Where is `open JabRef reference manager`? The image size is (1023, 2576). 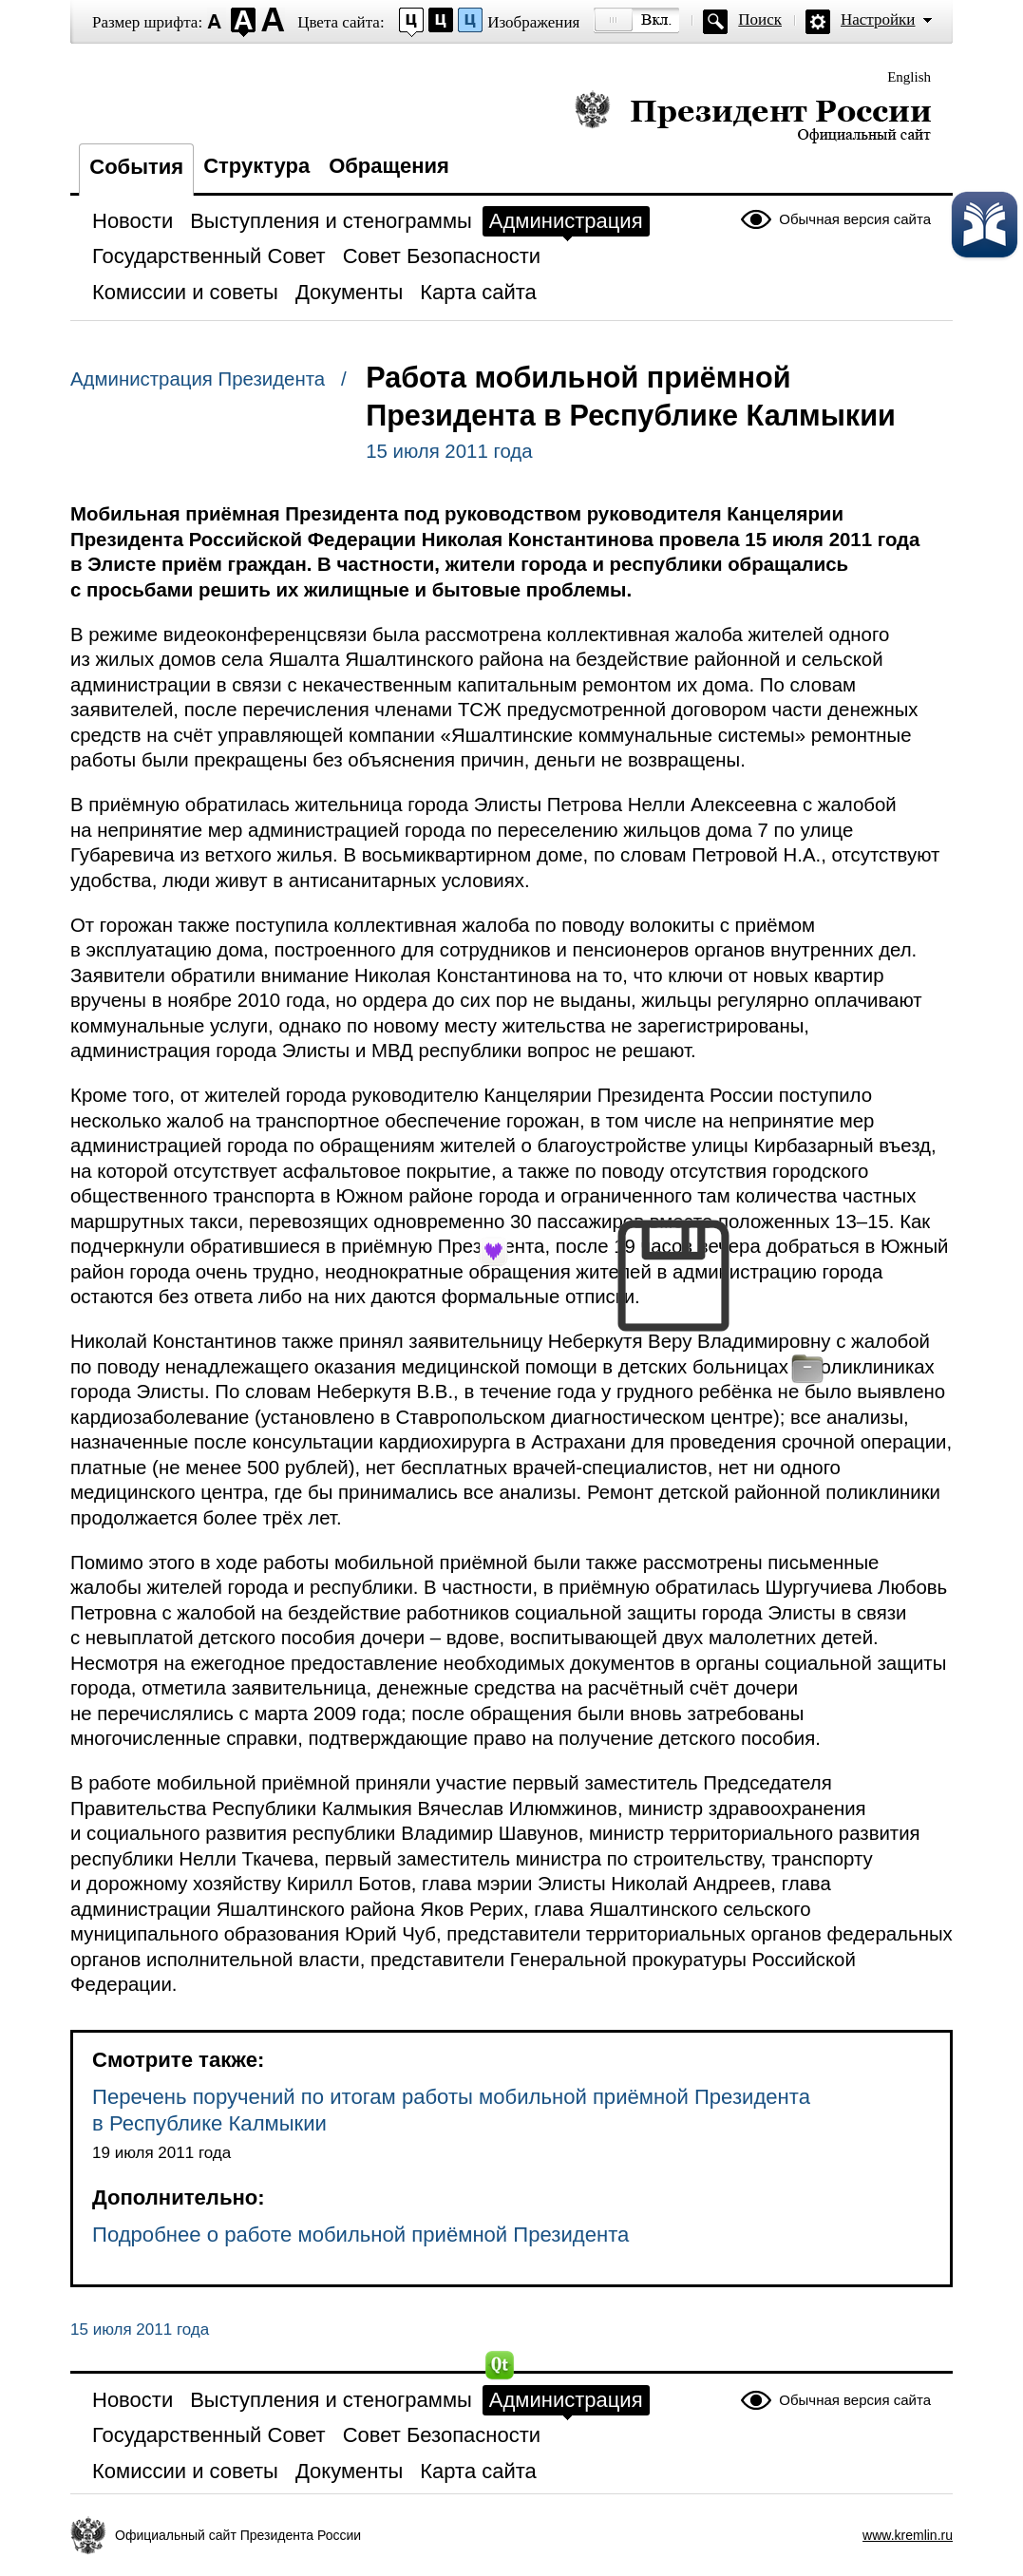
open JabRef reference manager is located at coordinates (984, 224).